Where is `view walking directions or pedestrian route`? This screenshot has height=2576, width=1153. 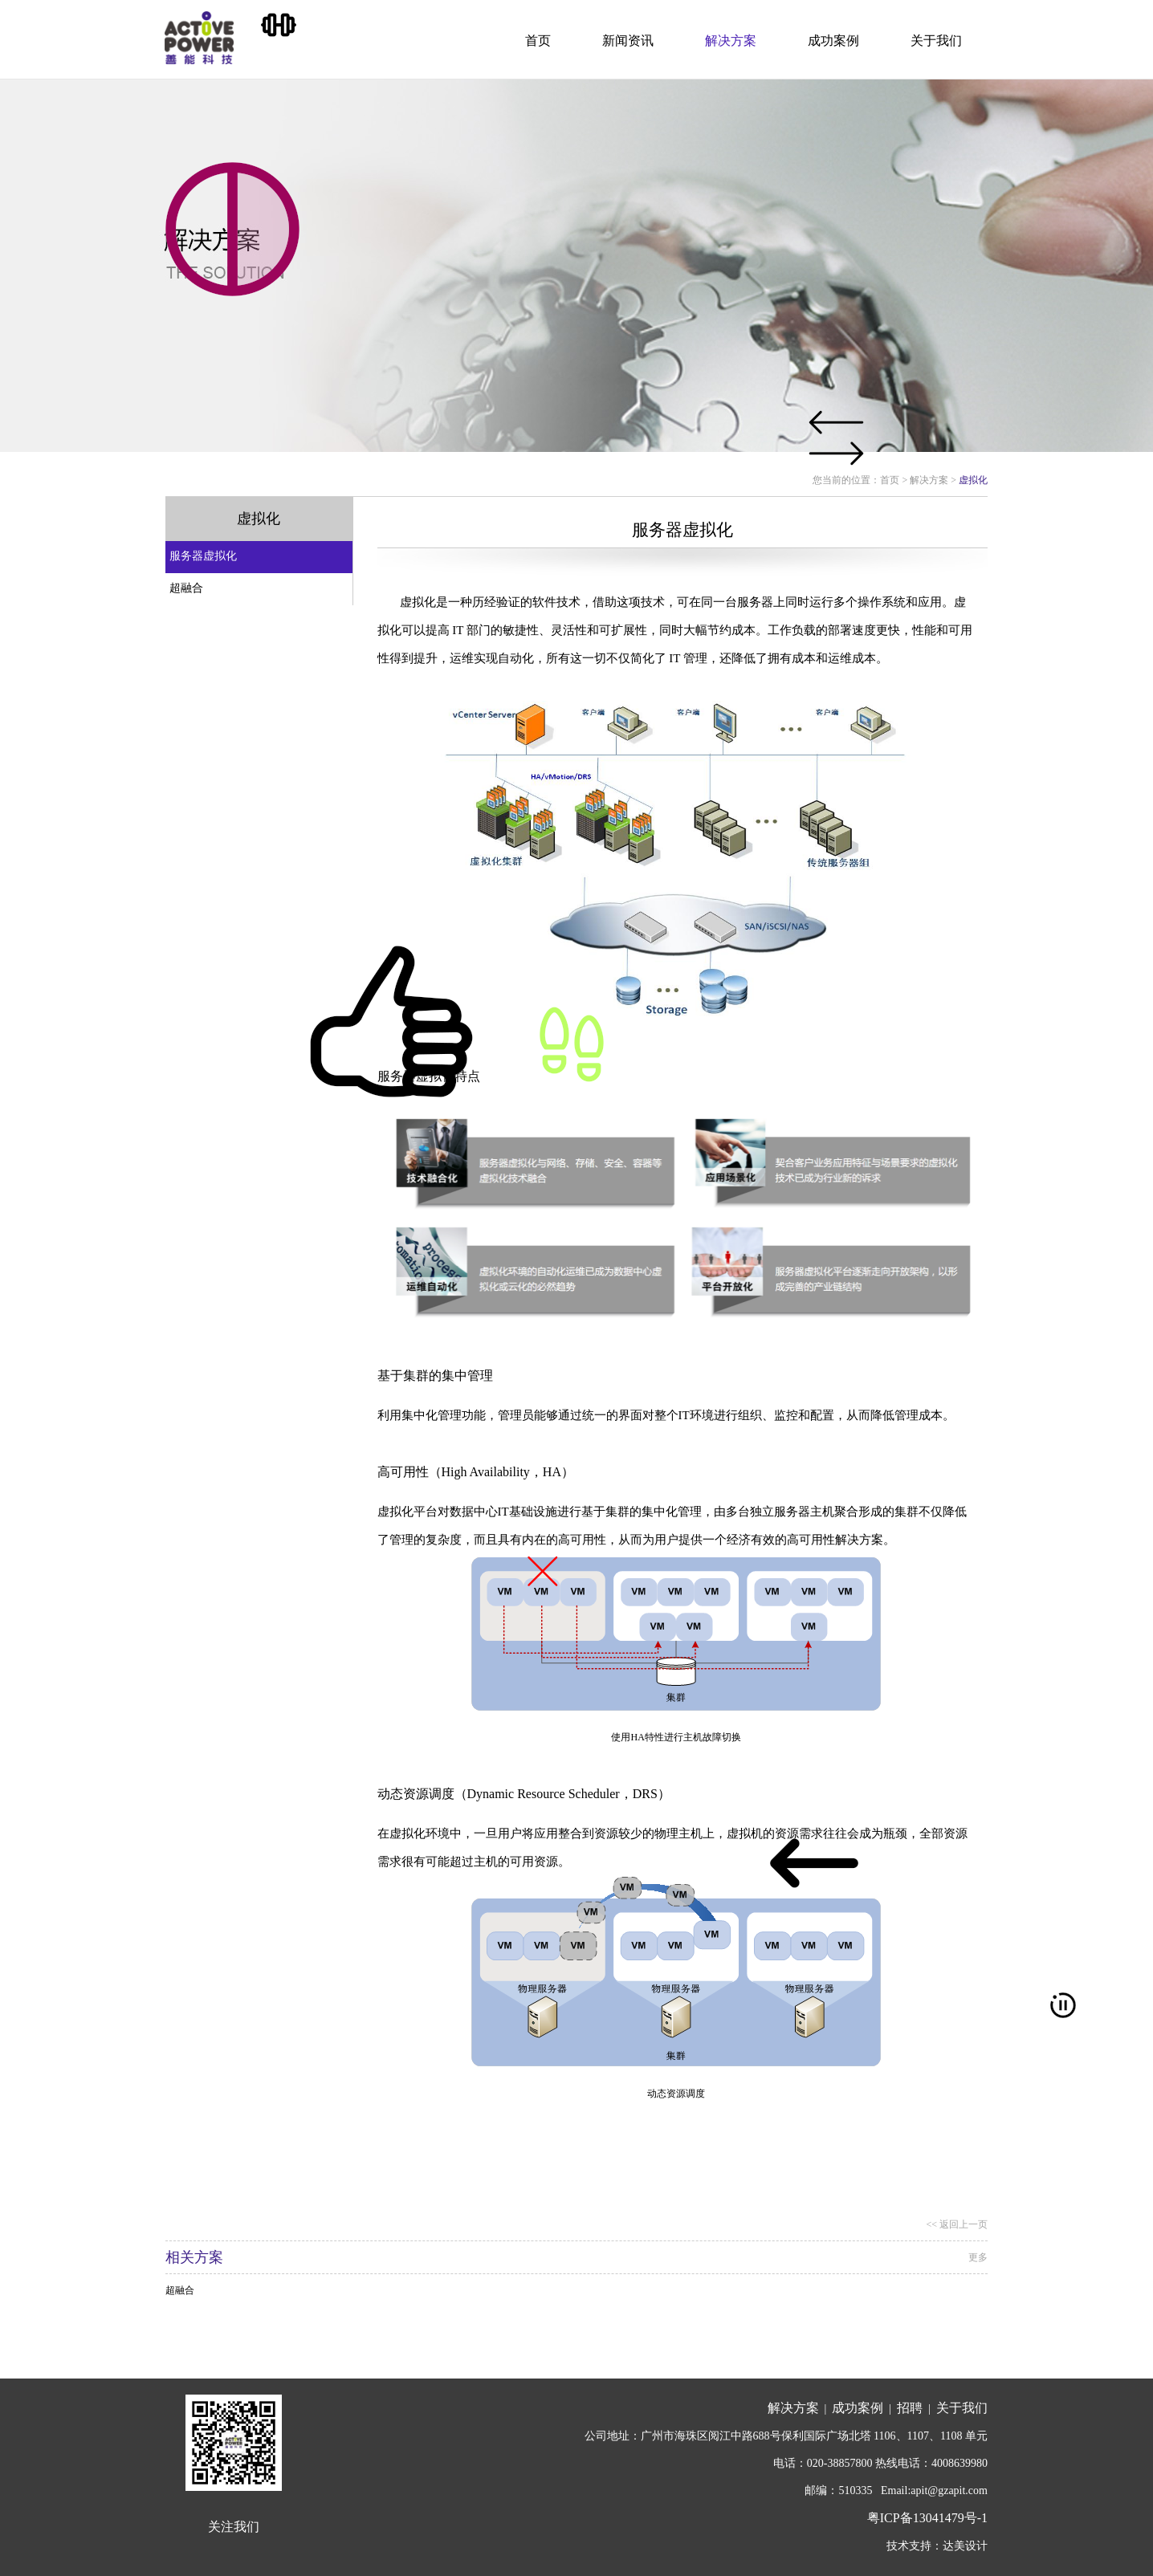 view walking directions or pedestrian route is located at coordinates (572, 1044).